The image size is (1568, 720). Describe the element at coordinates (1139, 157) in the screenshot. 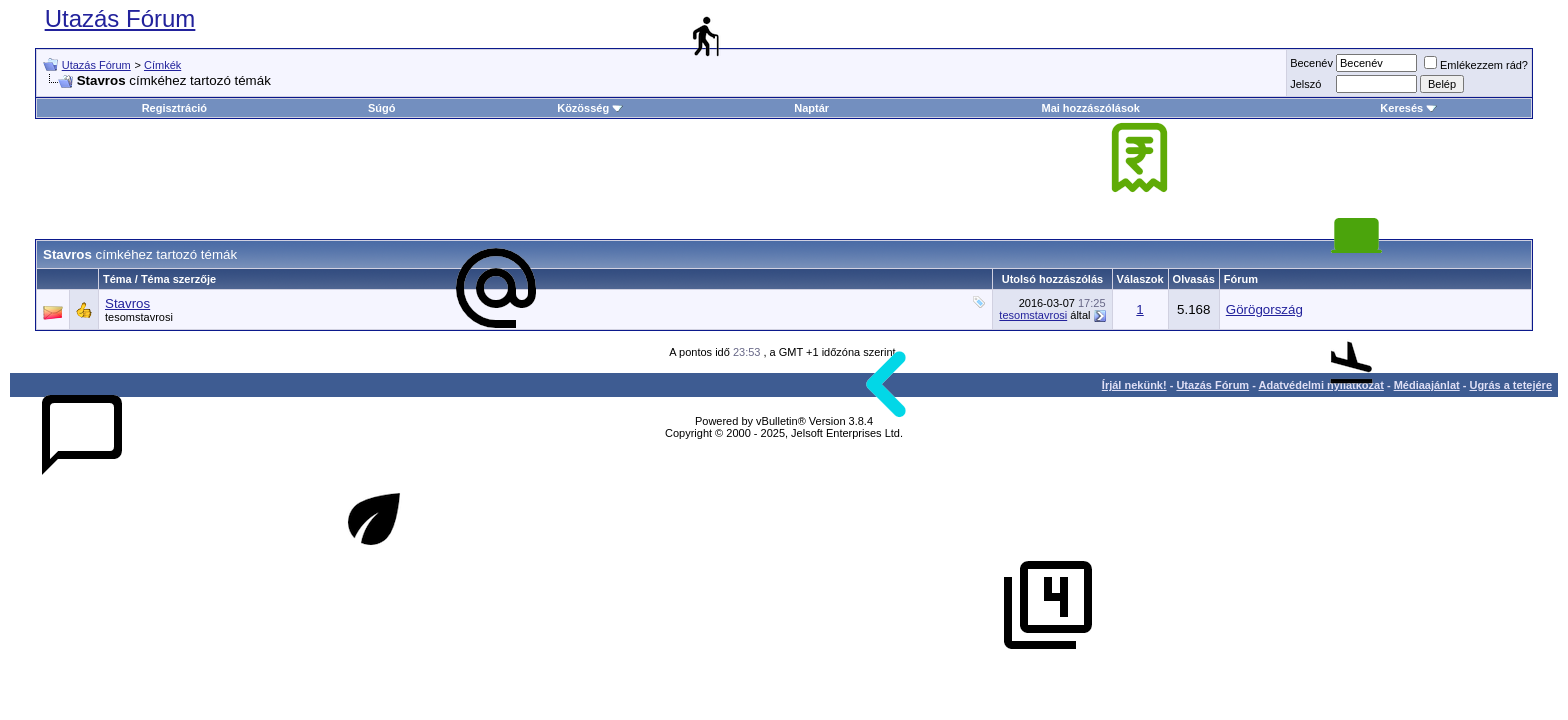

I see `view receipt or transaction in rupees` at that location.